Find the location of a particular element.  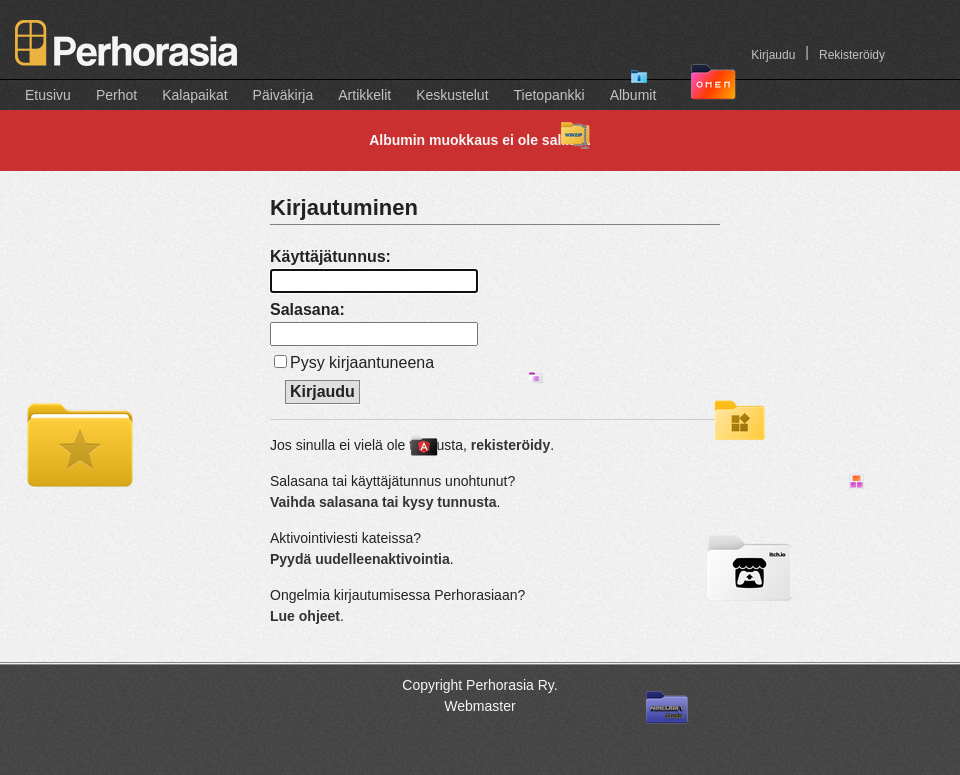

select all items in the current view is located at coordinates (856, 481).